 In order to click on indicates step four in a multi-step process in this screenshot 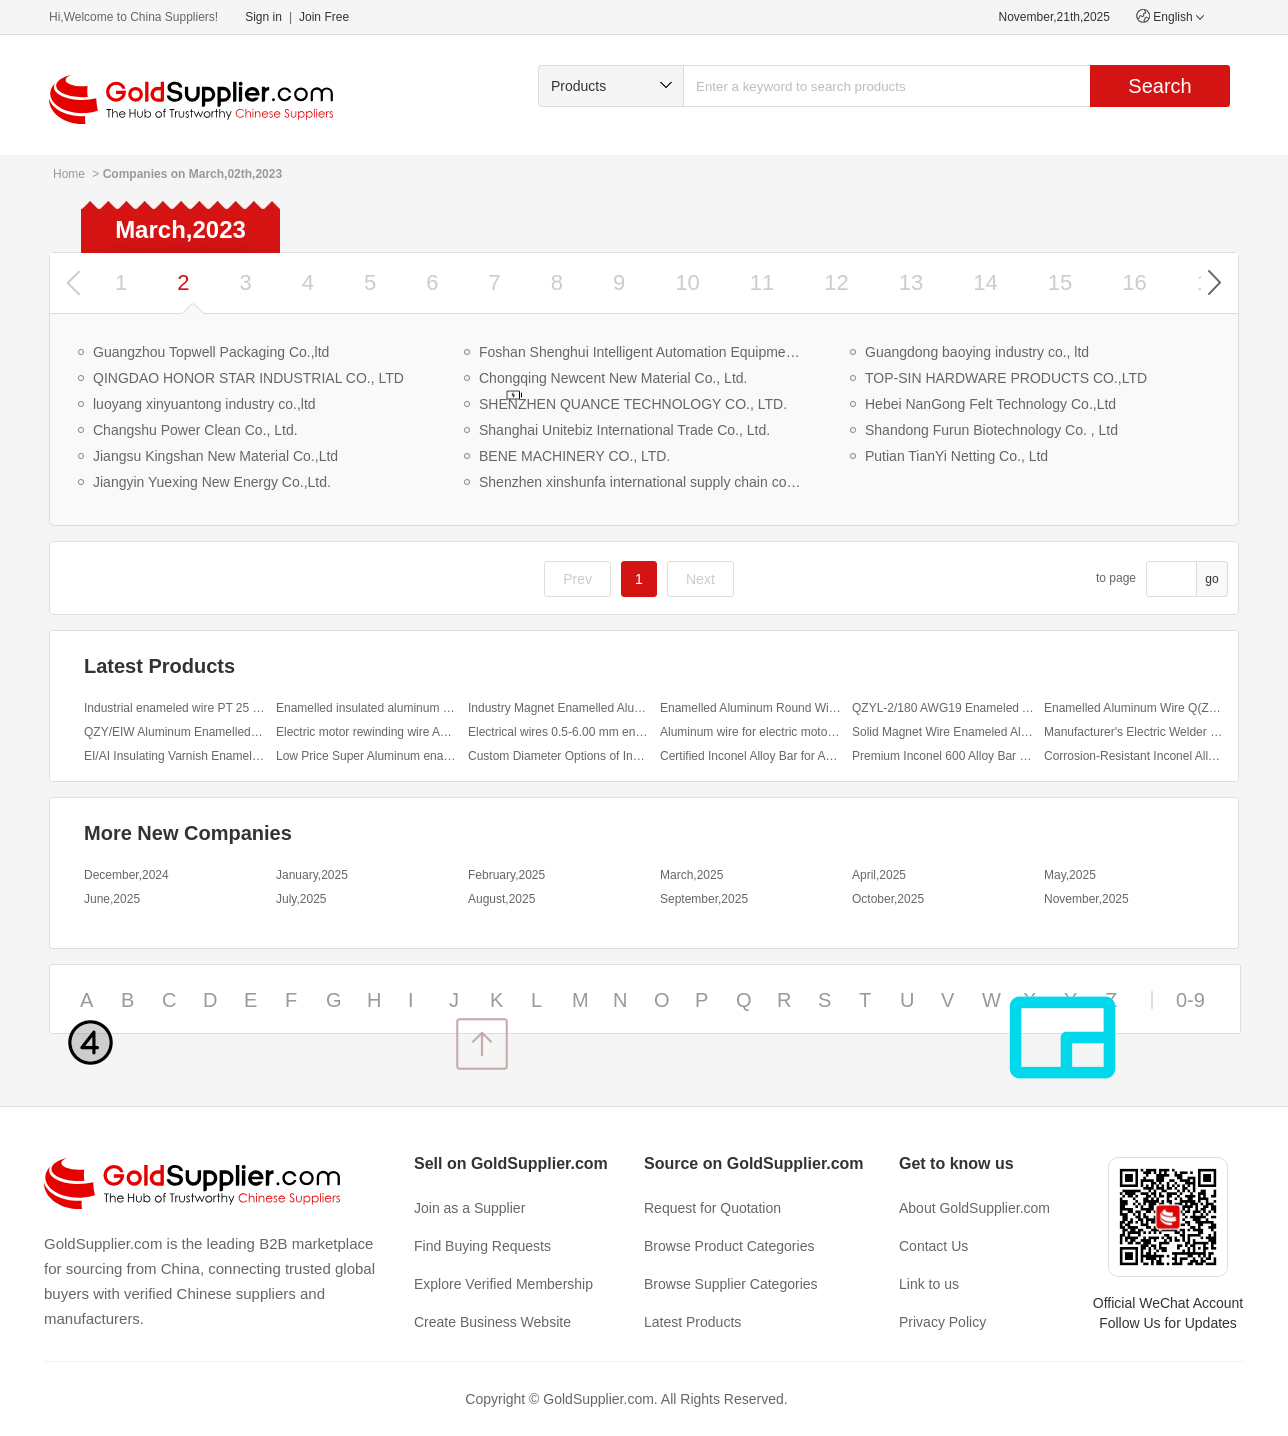, I will do `click(90, 1042)`.